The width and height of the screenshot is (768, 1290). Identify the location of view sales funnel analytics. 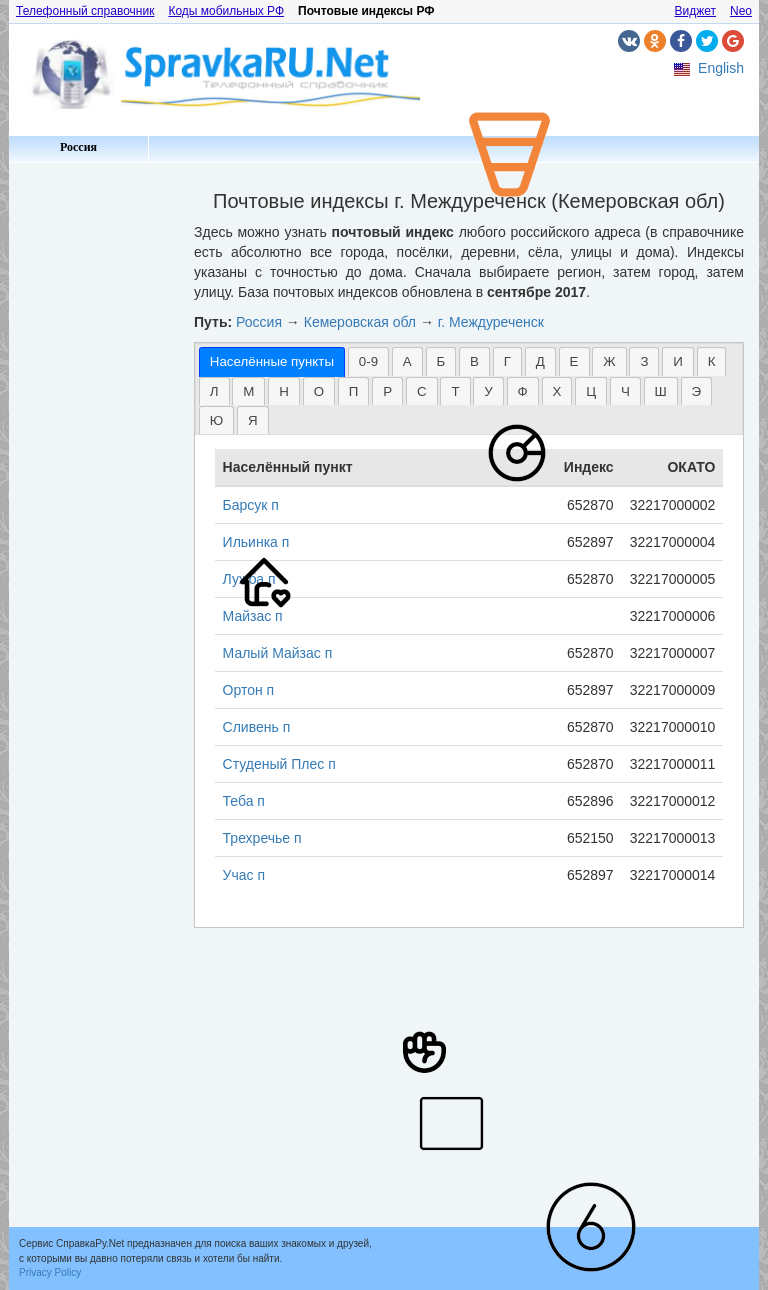
(509, 154).